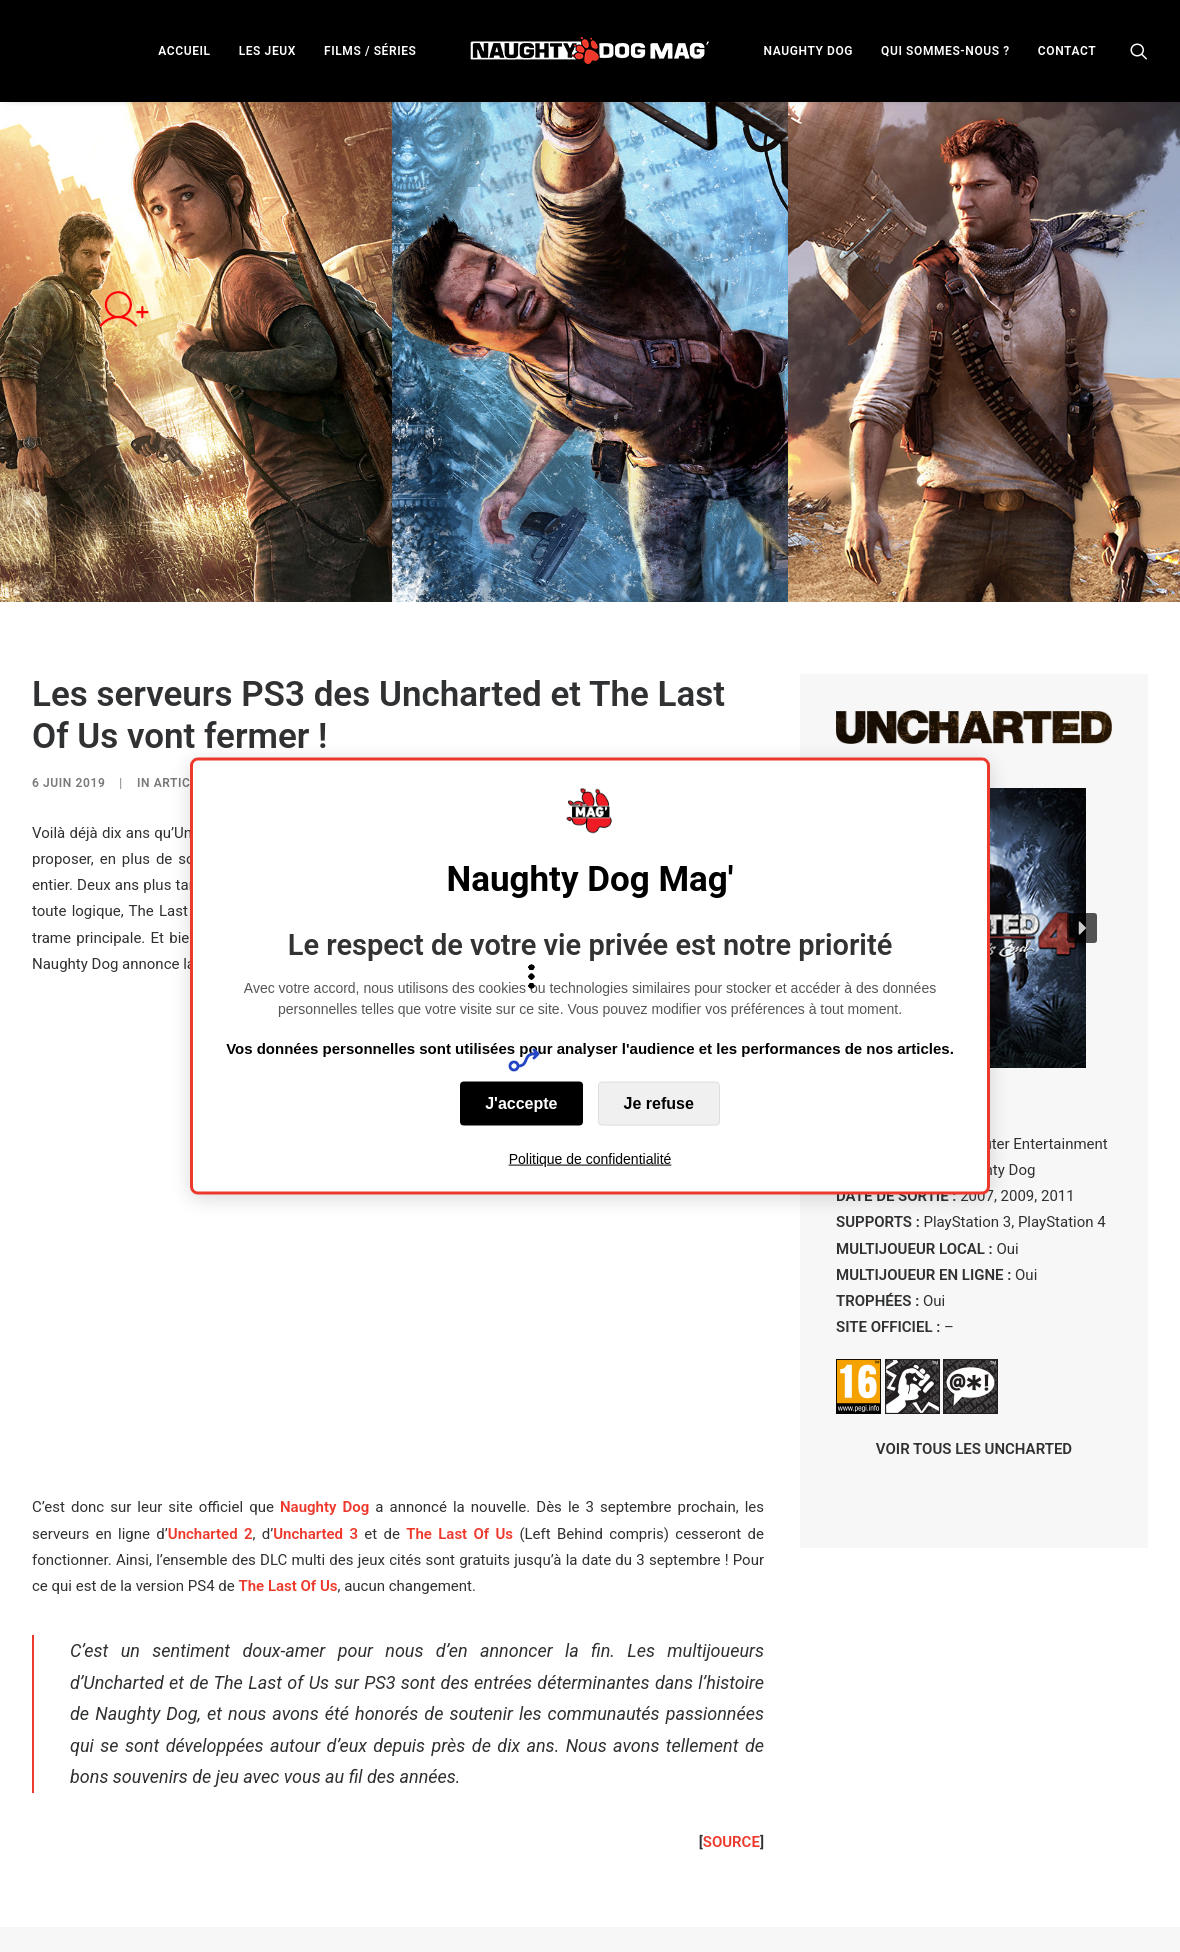 This screenshot has width=1180, height=1952. I want to click on add a new contact or friend, so click(122, 310).